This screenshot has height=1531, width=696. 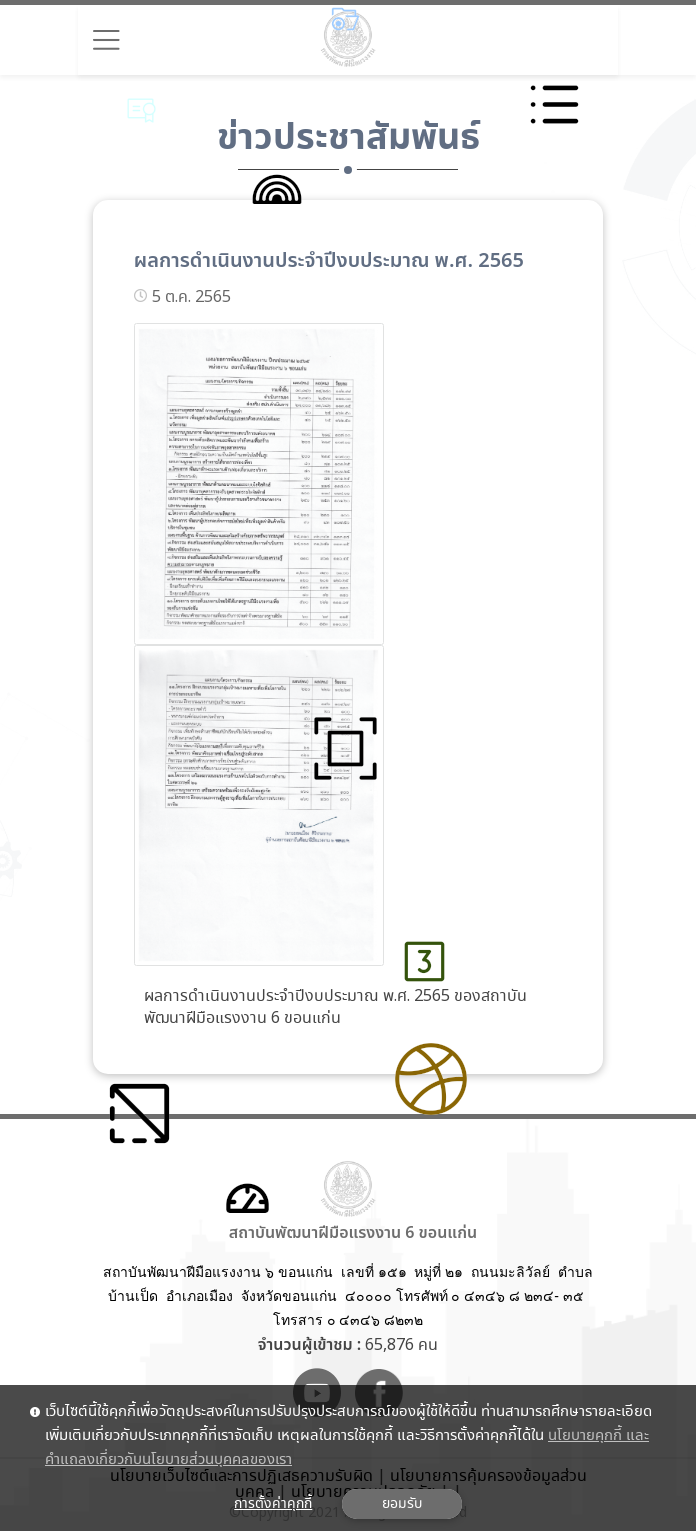 What do you see at coordinates (277, 191) in the screenshot?
I see `indicates weather clearing or sunshine after rain` at bounding box center [277, 191].